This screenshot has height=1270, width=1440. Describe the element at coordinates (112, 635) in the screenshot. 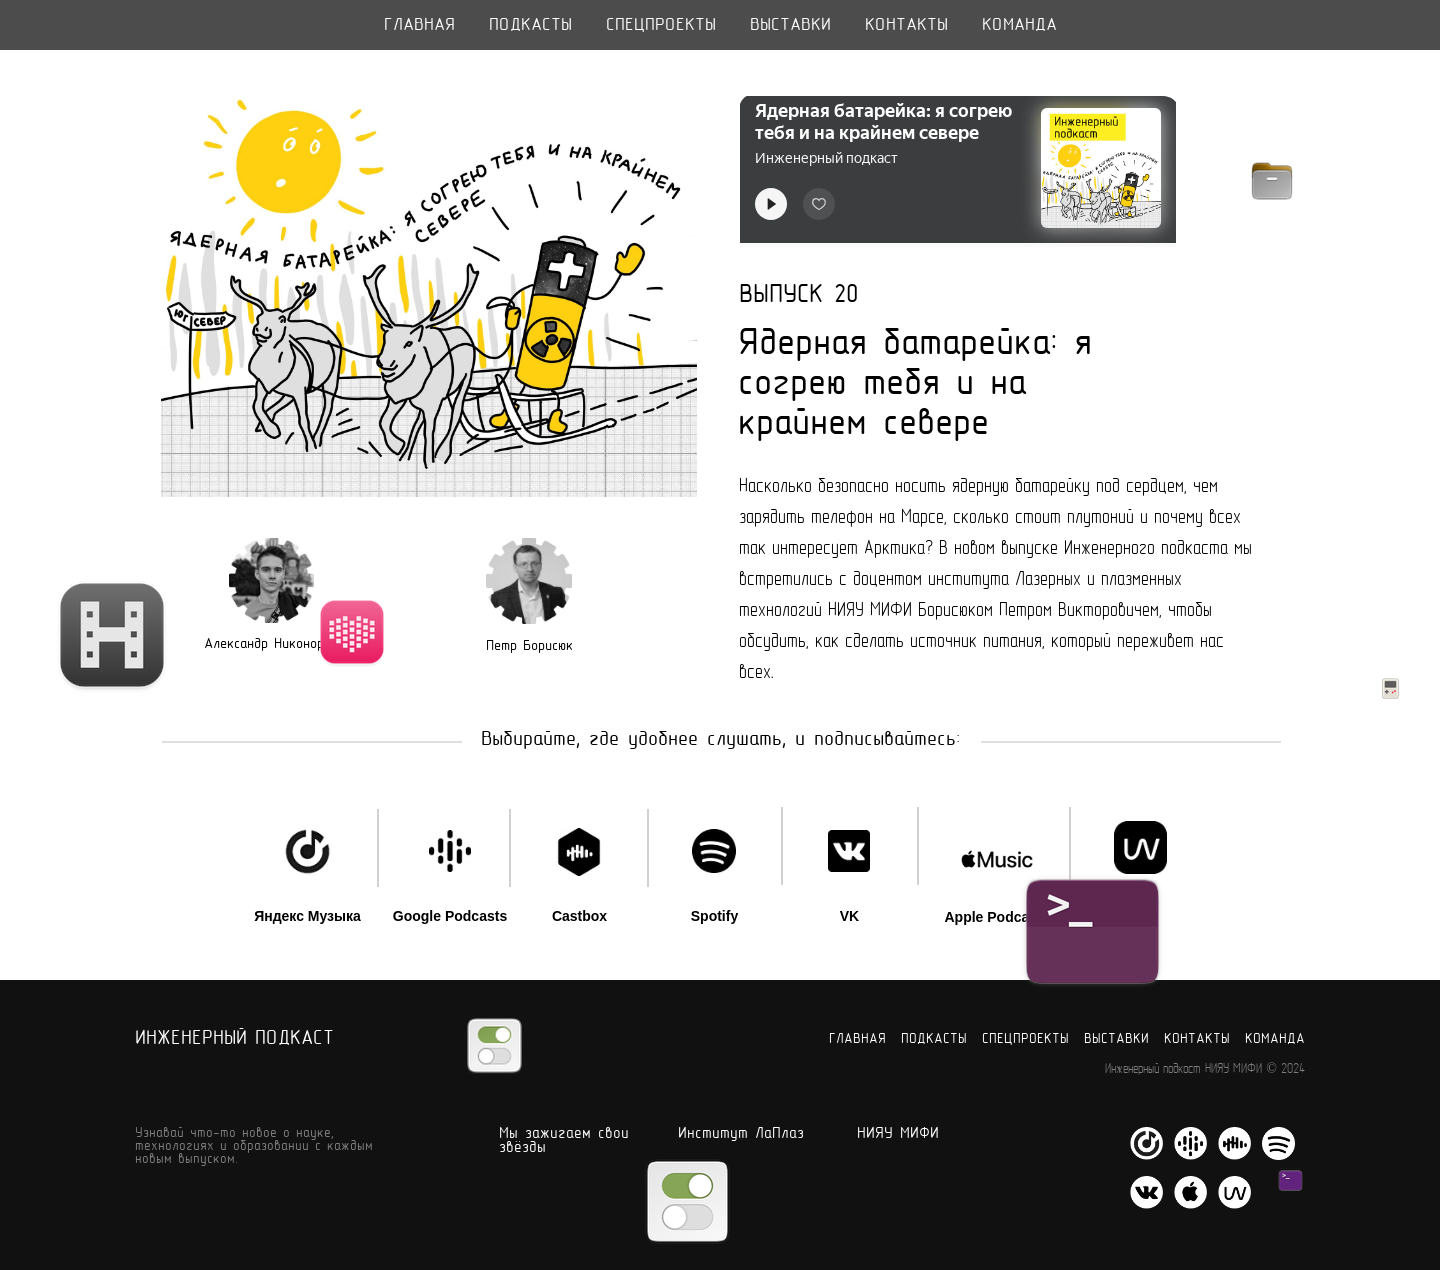

I see `open haruna media player` at that location.